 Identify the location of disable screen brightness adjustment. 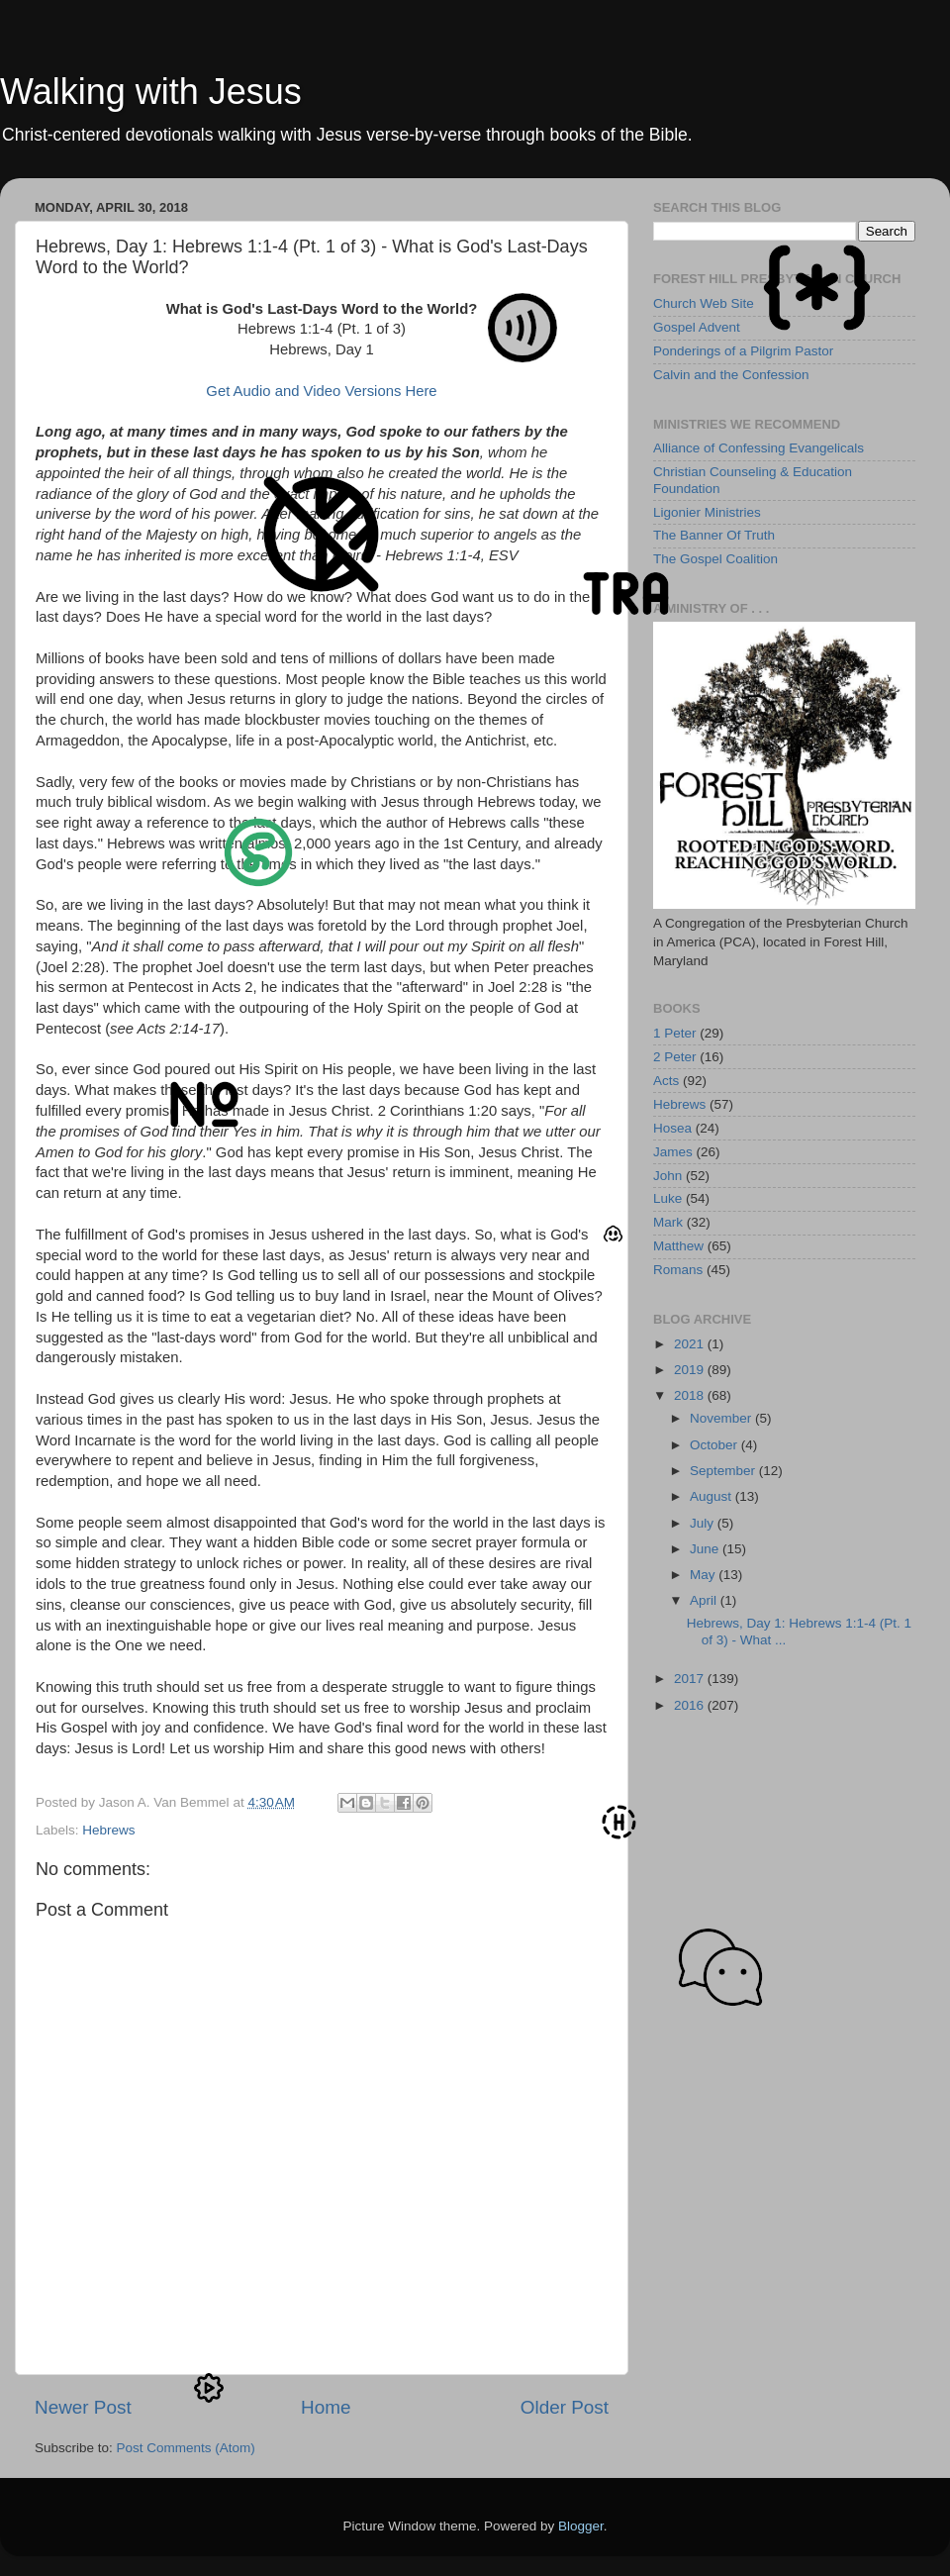
(321, 534).